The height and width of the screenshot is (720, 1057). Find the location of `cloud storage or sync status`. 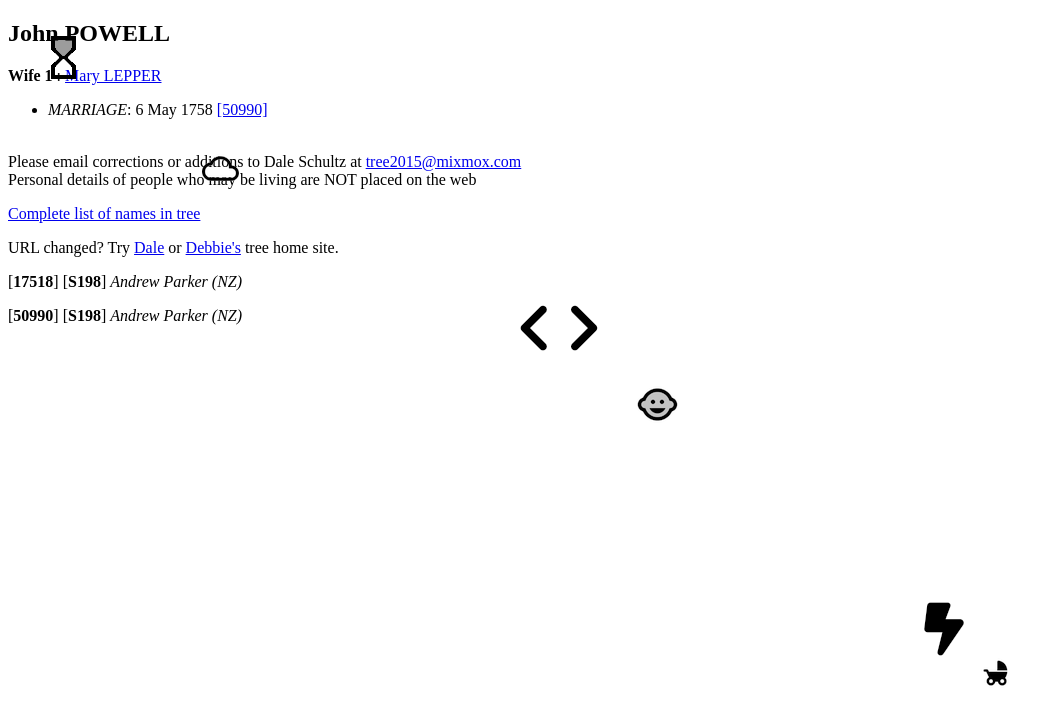

cloud storage or sync status is located at coordinates (220, 168).